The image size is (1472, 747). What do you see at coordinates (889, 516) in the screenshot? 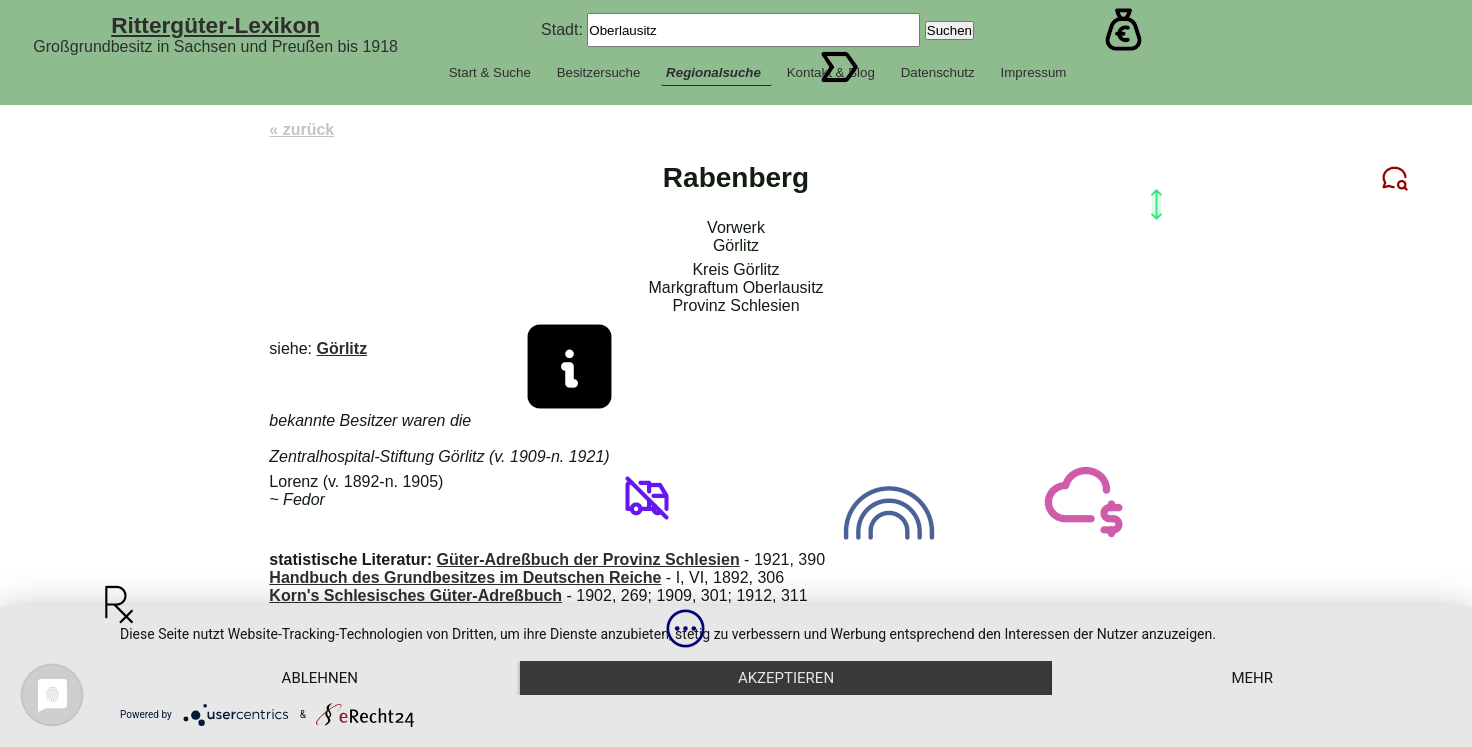
I see `indicates pride or LGBTQ+ related content` at bounding box center [889, 516].